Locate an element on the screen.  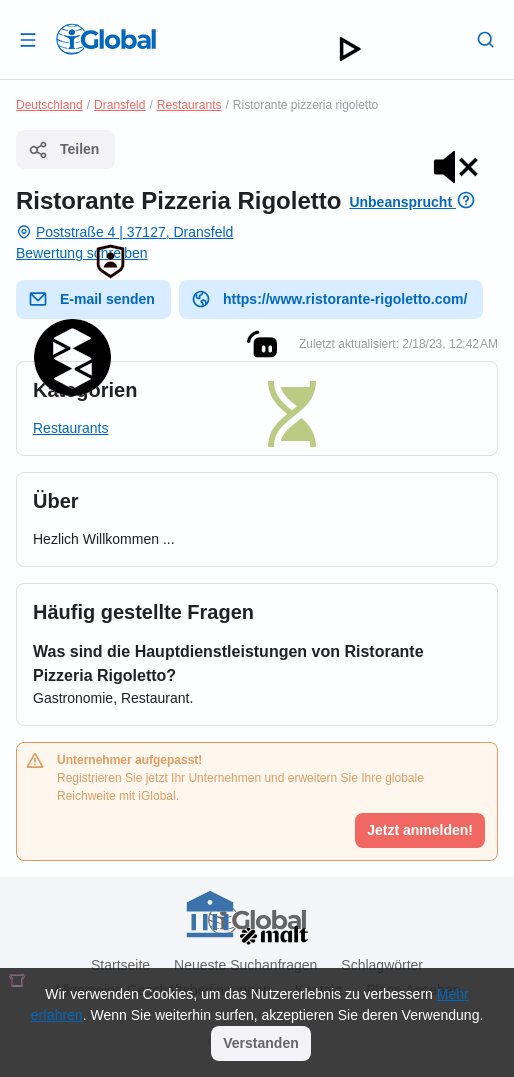
visit malt freelancer platform is located at coordinates (274, 935).